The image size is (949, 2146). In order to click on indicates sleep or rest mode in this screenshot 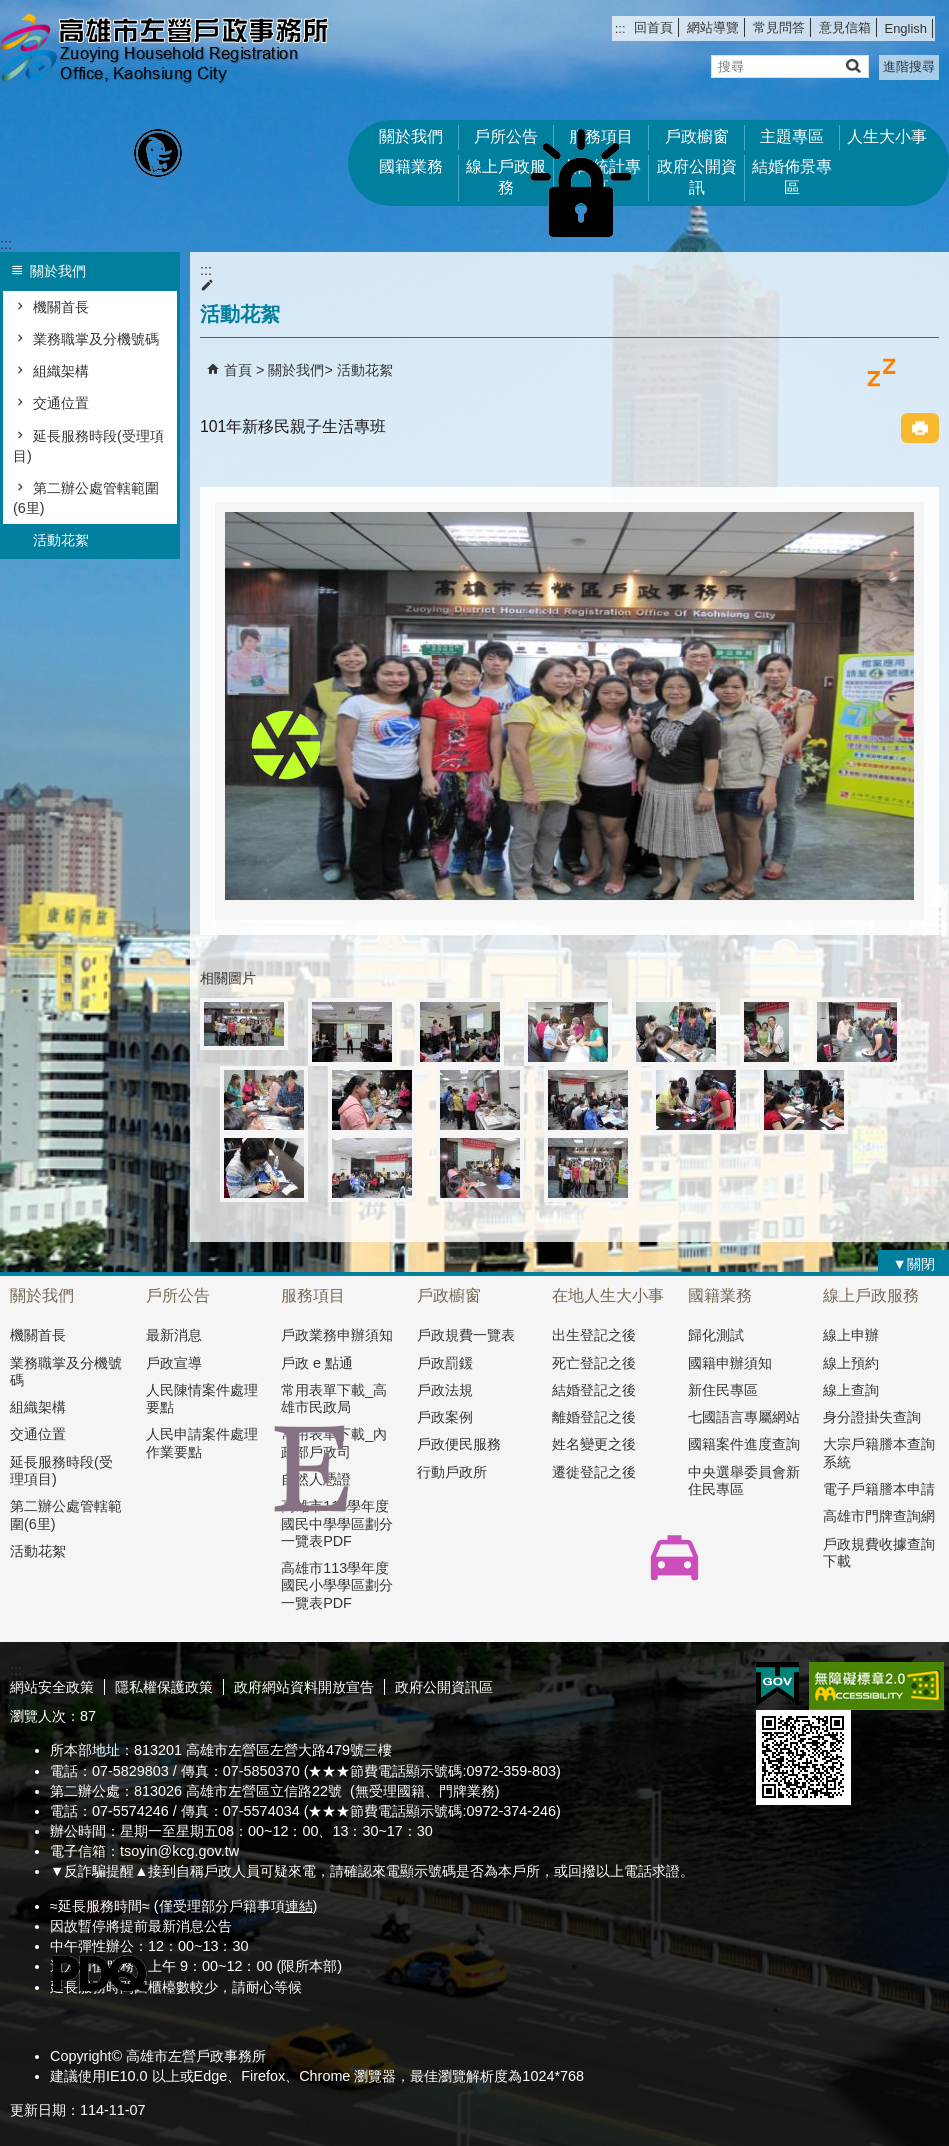, I will do `click(881, 372)`.